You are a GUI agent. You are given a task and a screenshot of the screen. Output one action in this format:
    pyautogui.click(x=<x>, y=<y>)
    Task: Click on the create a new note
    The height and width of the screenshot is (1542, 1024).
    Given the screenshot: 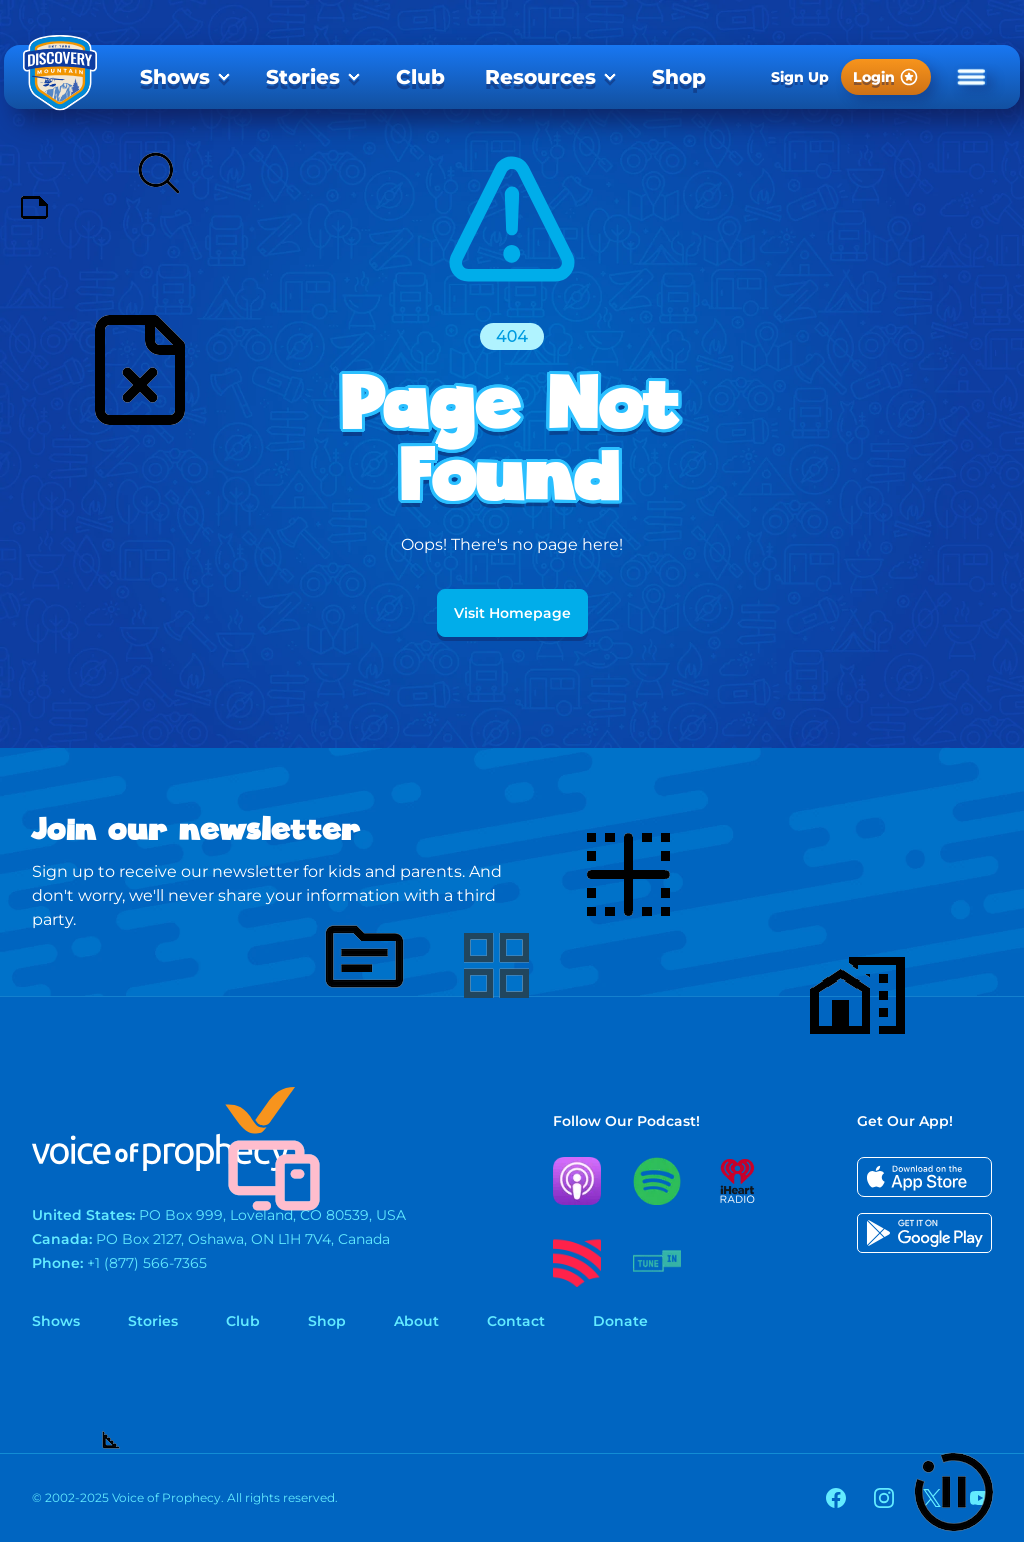 What is the action you would take?
    pyautogui.click(x=34, y=207)
    